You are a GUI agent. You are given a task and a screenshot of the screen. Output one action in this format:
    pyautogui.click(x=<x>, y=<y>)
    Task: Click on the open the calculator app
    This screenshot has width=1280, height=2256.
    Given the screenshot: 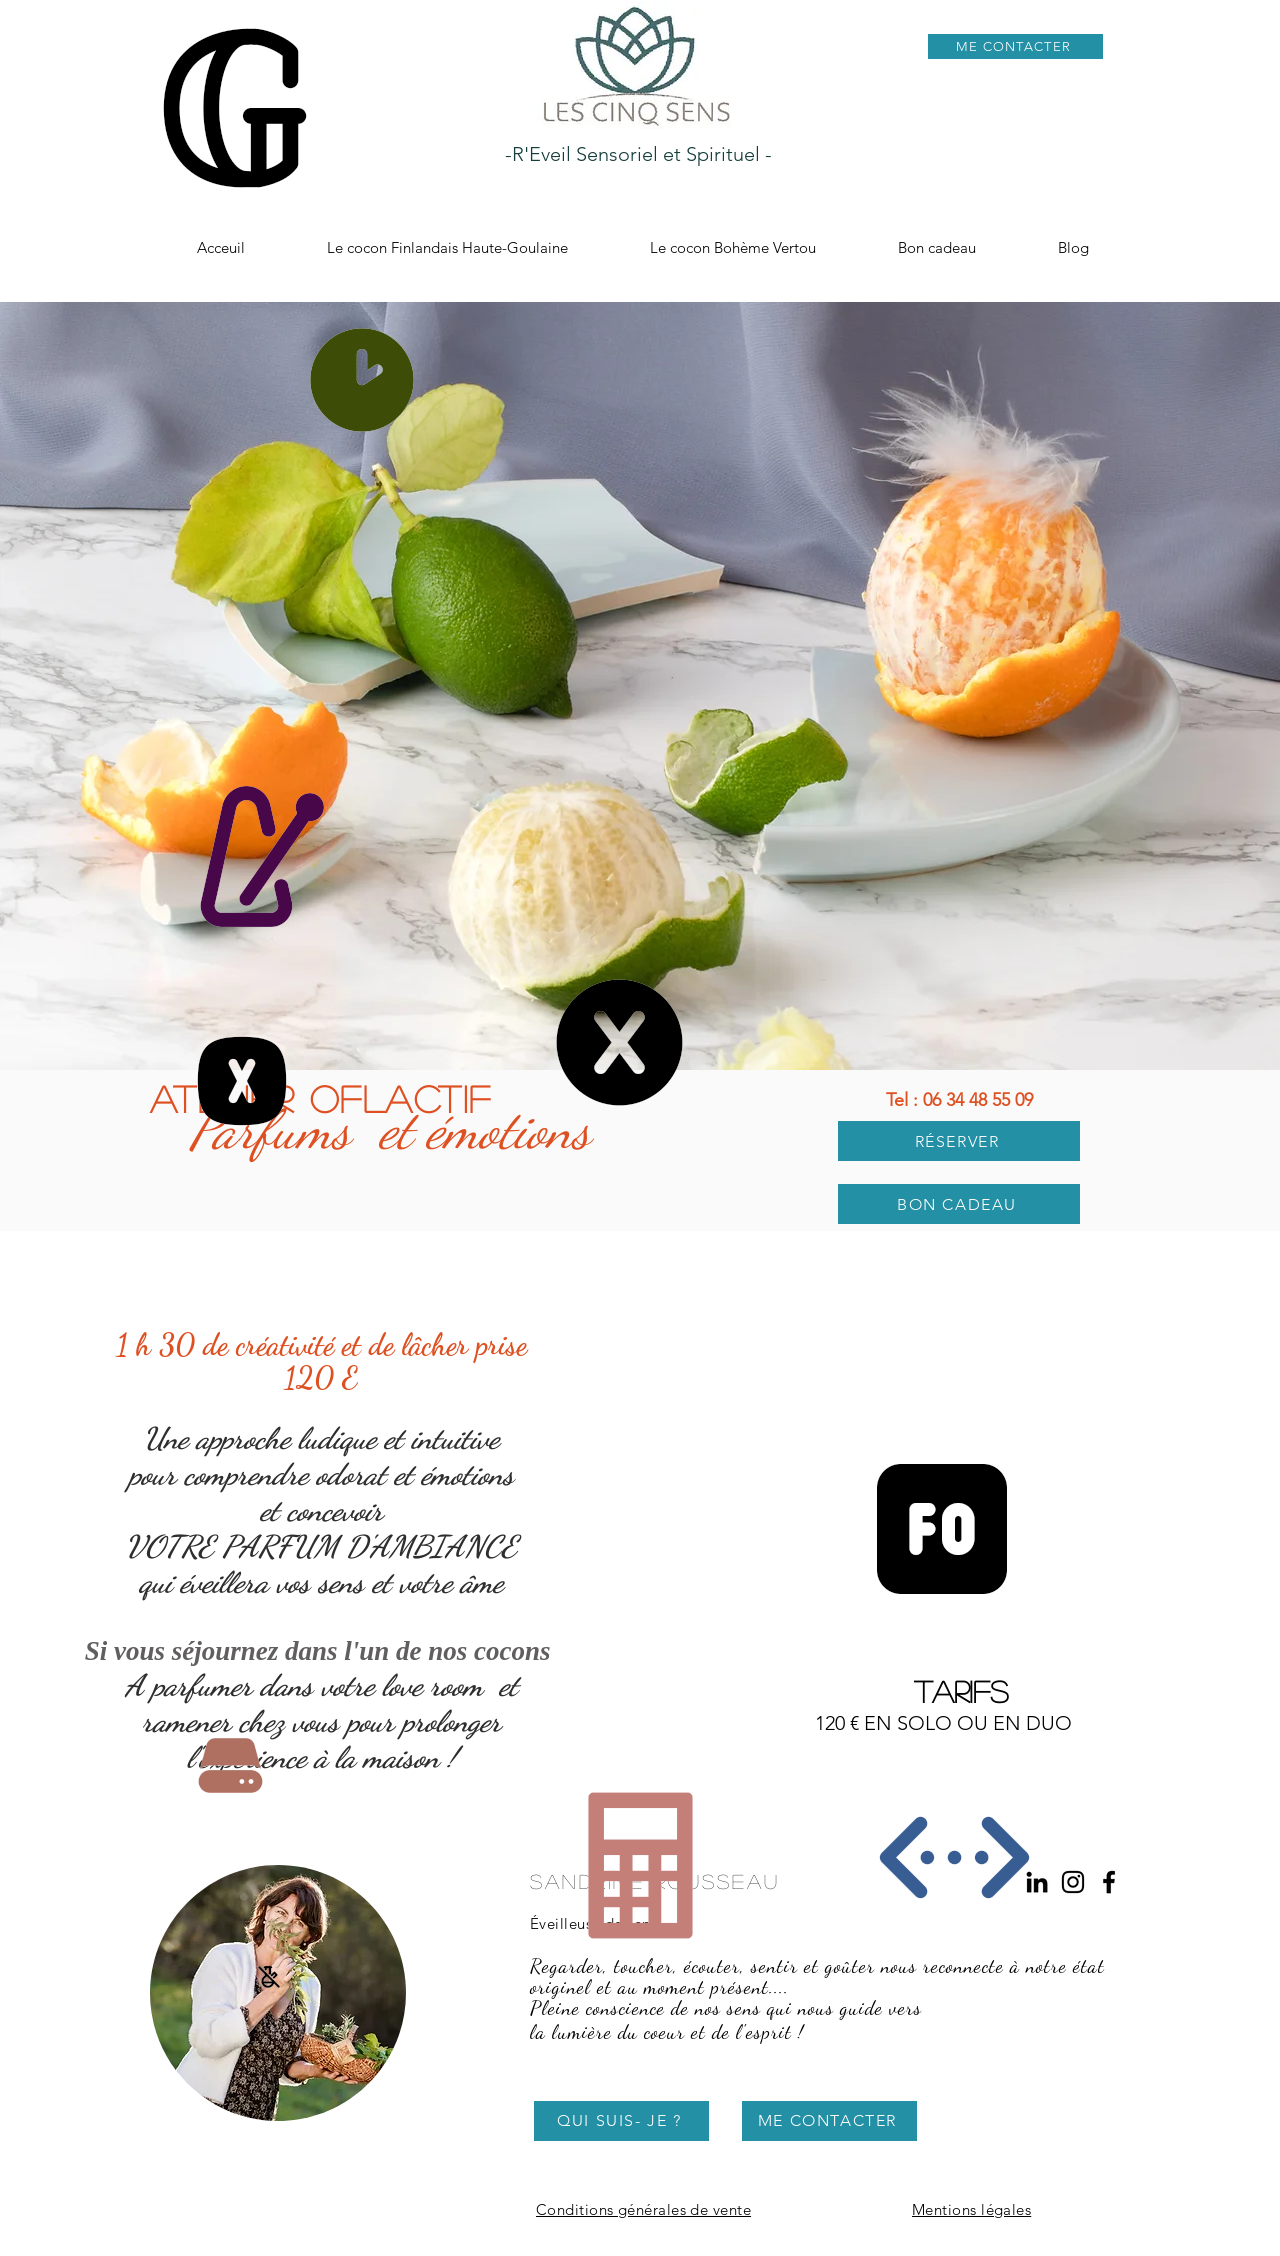 What is the action you would take?
    pyautogui.click(x=640, y=1865)
    